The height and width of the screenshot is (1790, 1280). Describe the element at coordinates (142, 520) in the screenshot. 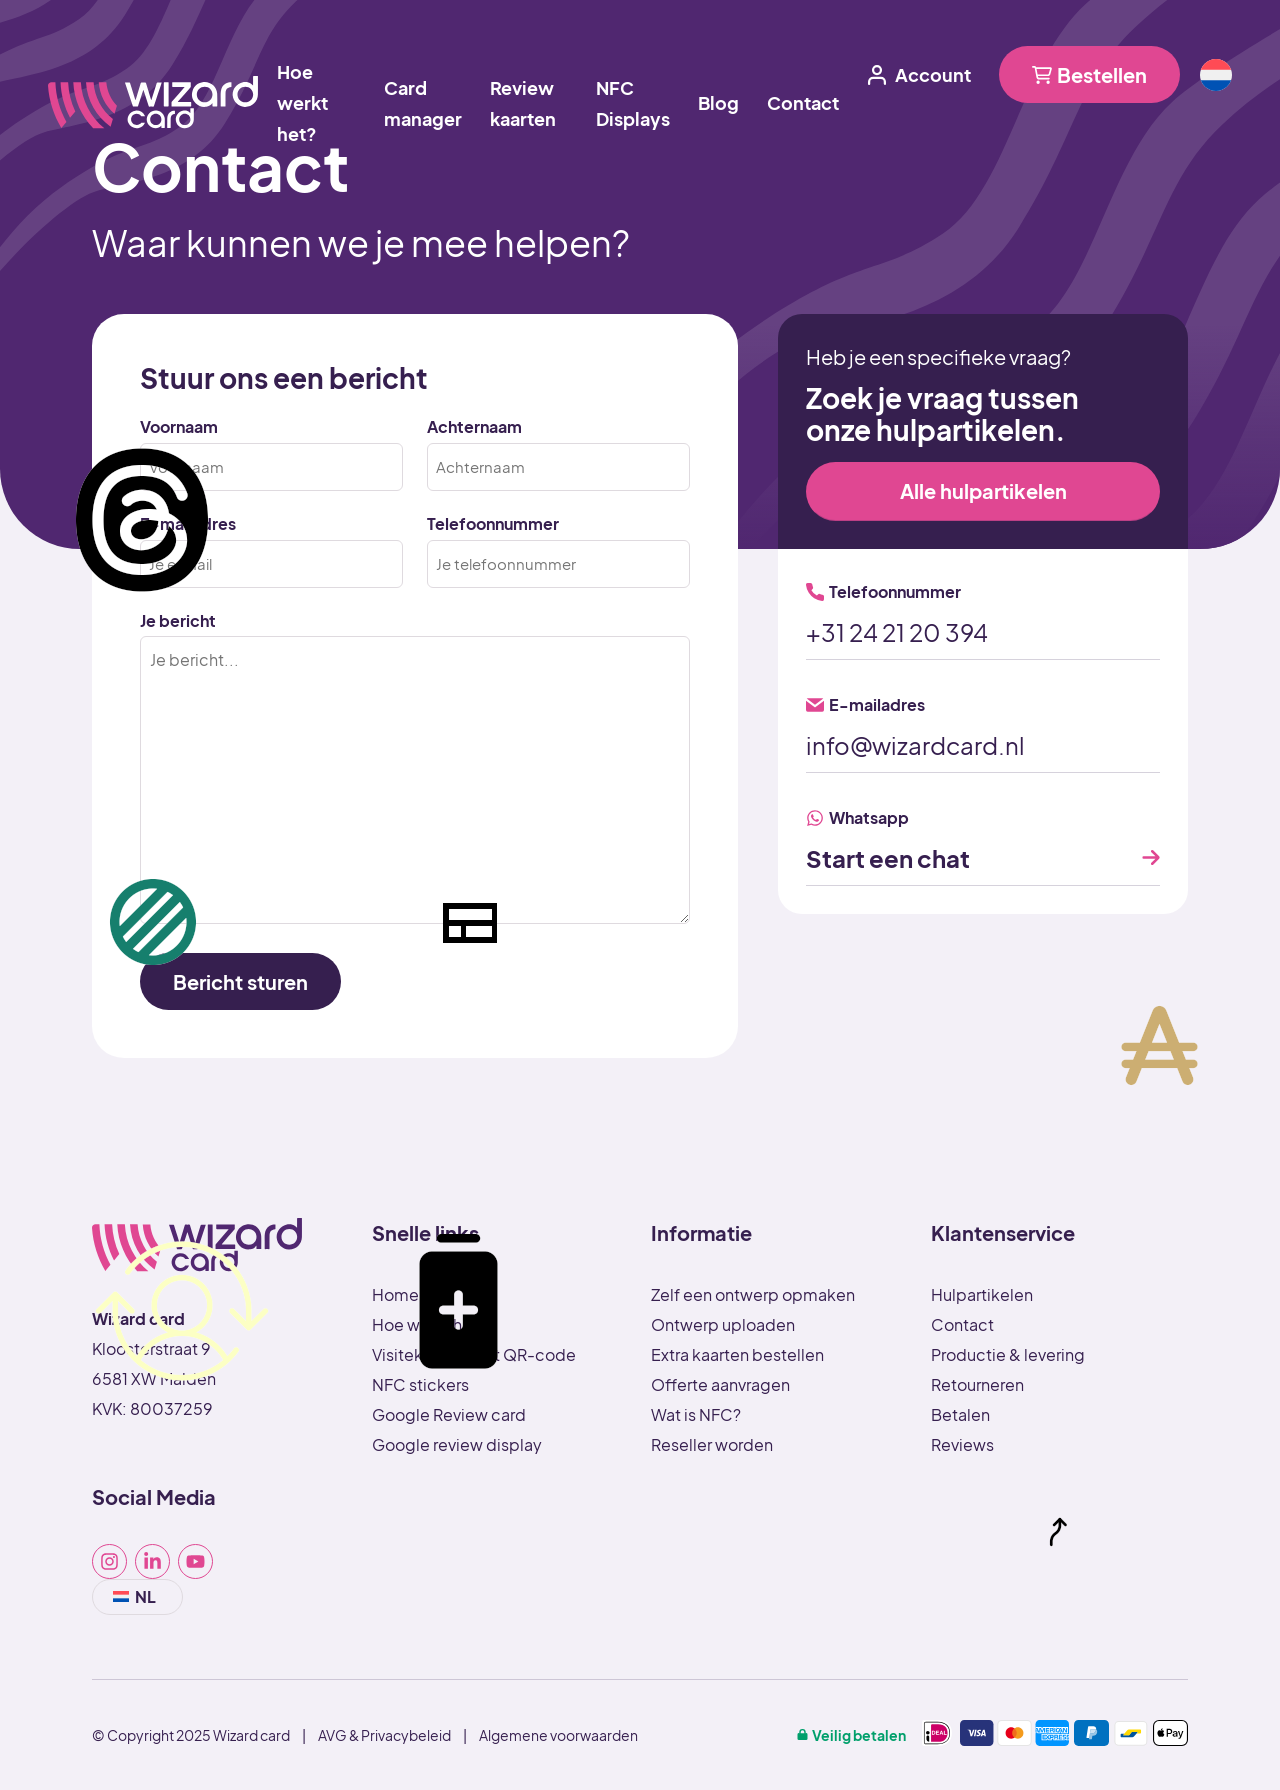

I see `open the Threads app` at that location.